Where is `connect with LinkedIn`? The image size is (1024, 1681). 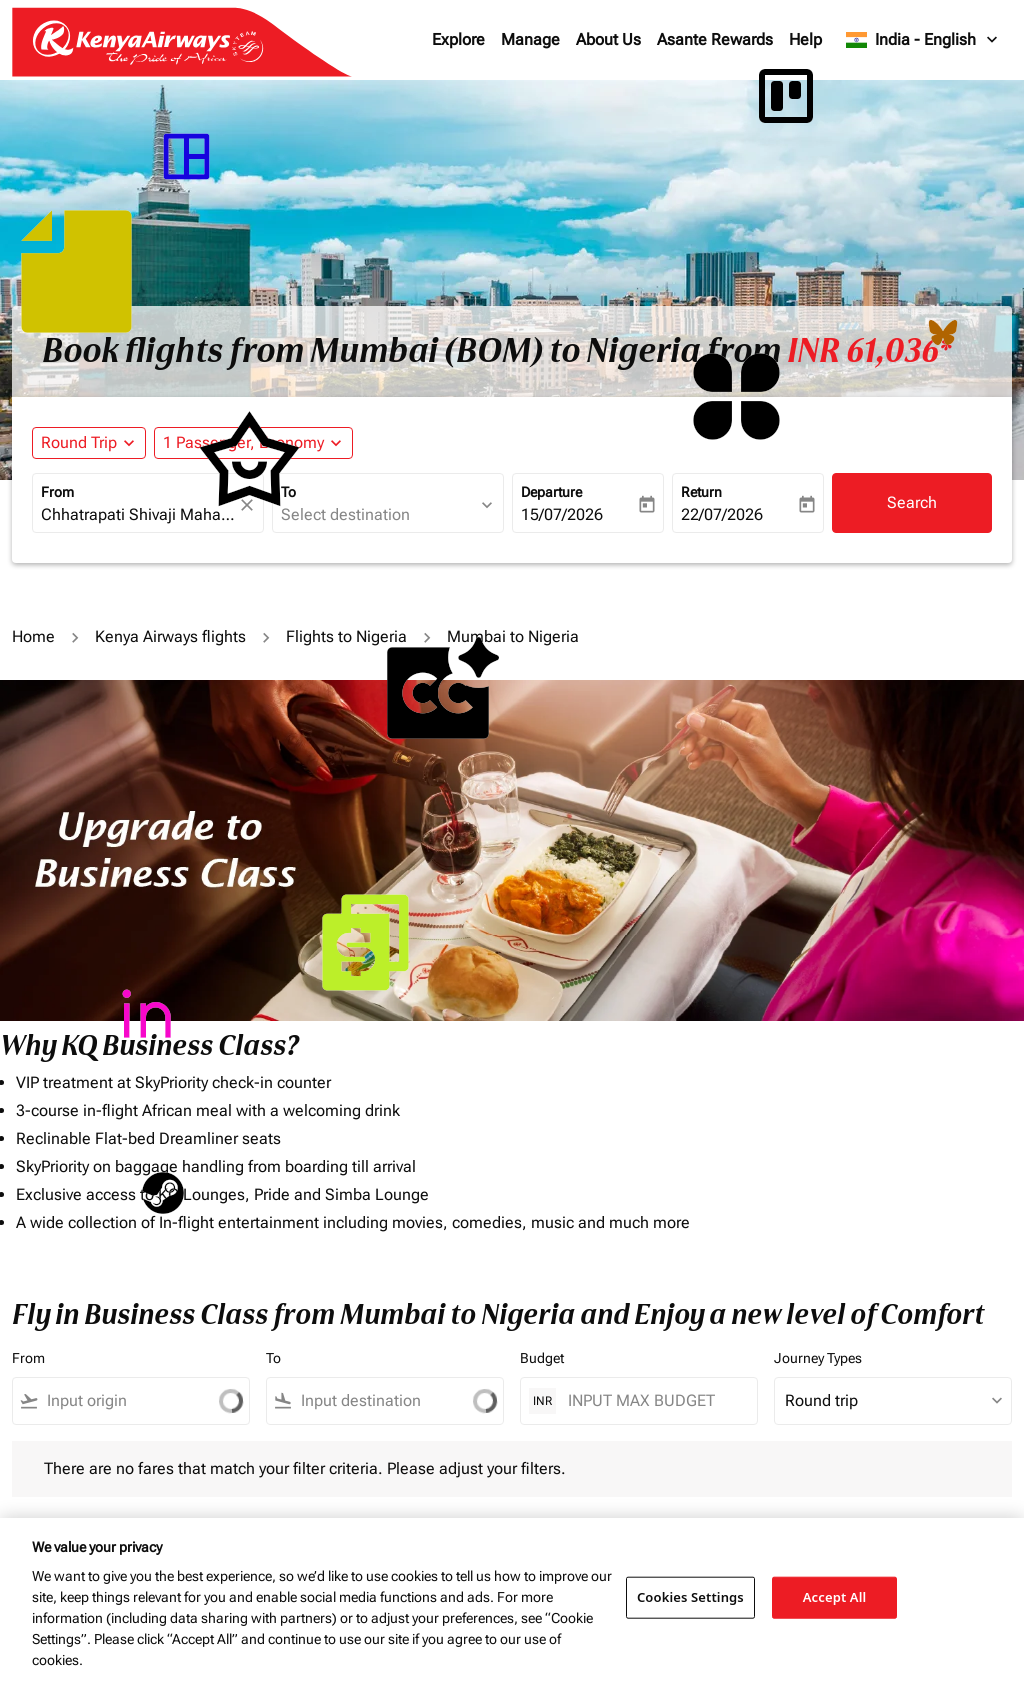
connect with LinkedIn is located at coordinates (146, 1013).